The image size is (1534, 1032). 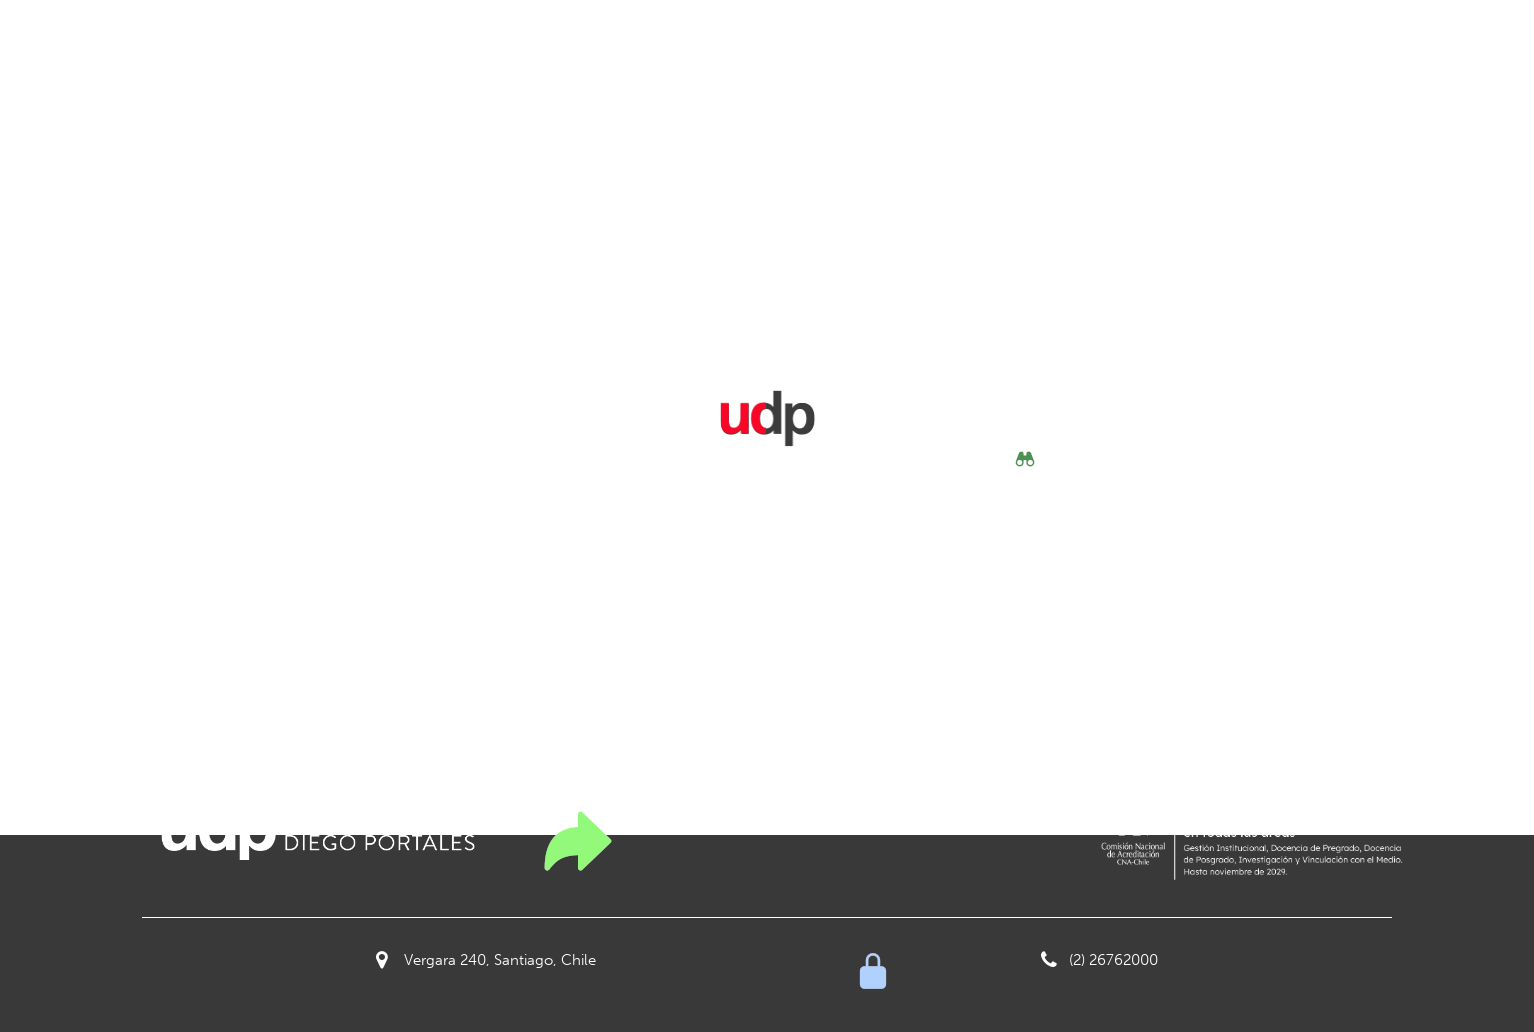 I want to click on share or forward content, so click(x=578, y=841).